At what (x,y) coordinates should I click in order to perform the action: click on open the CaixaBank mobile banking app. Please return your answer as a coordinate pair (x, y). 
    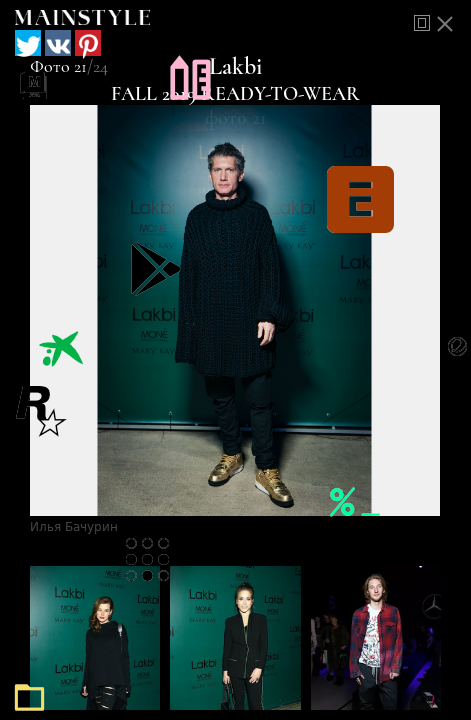
    Looking at the image, I should click on (61, 349).